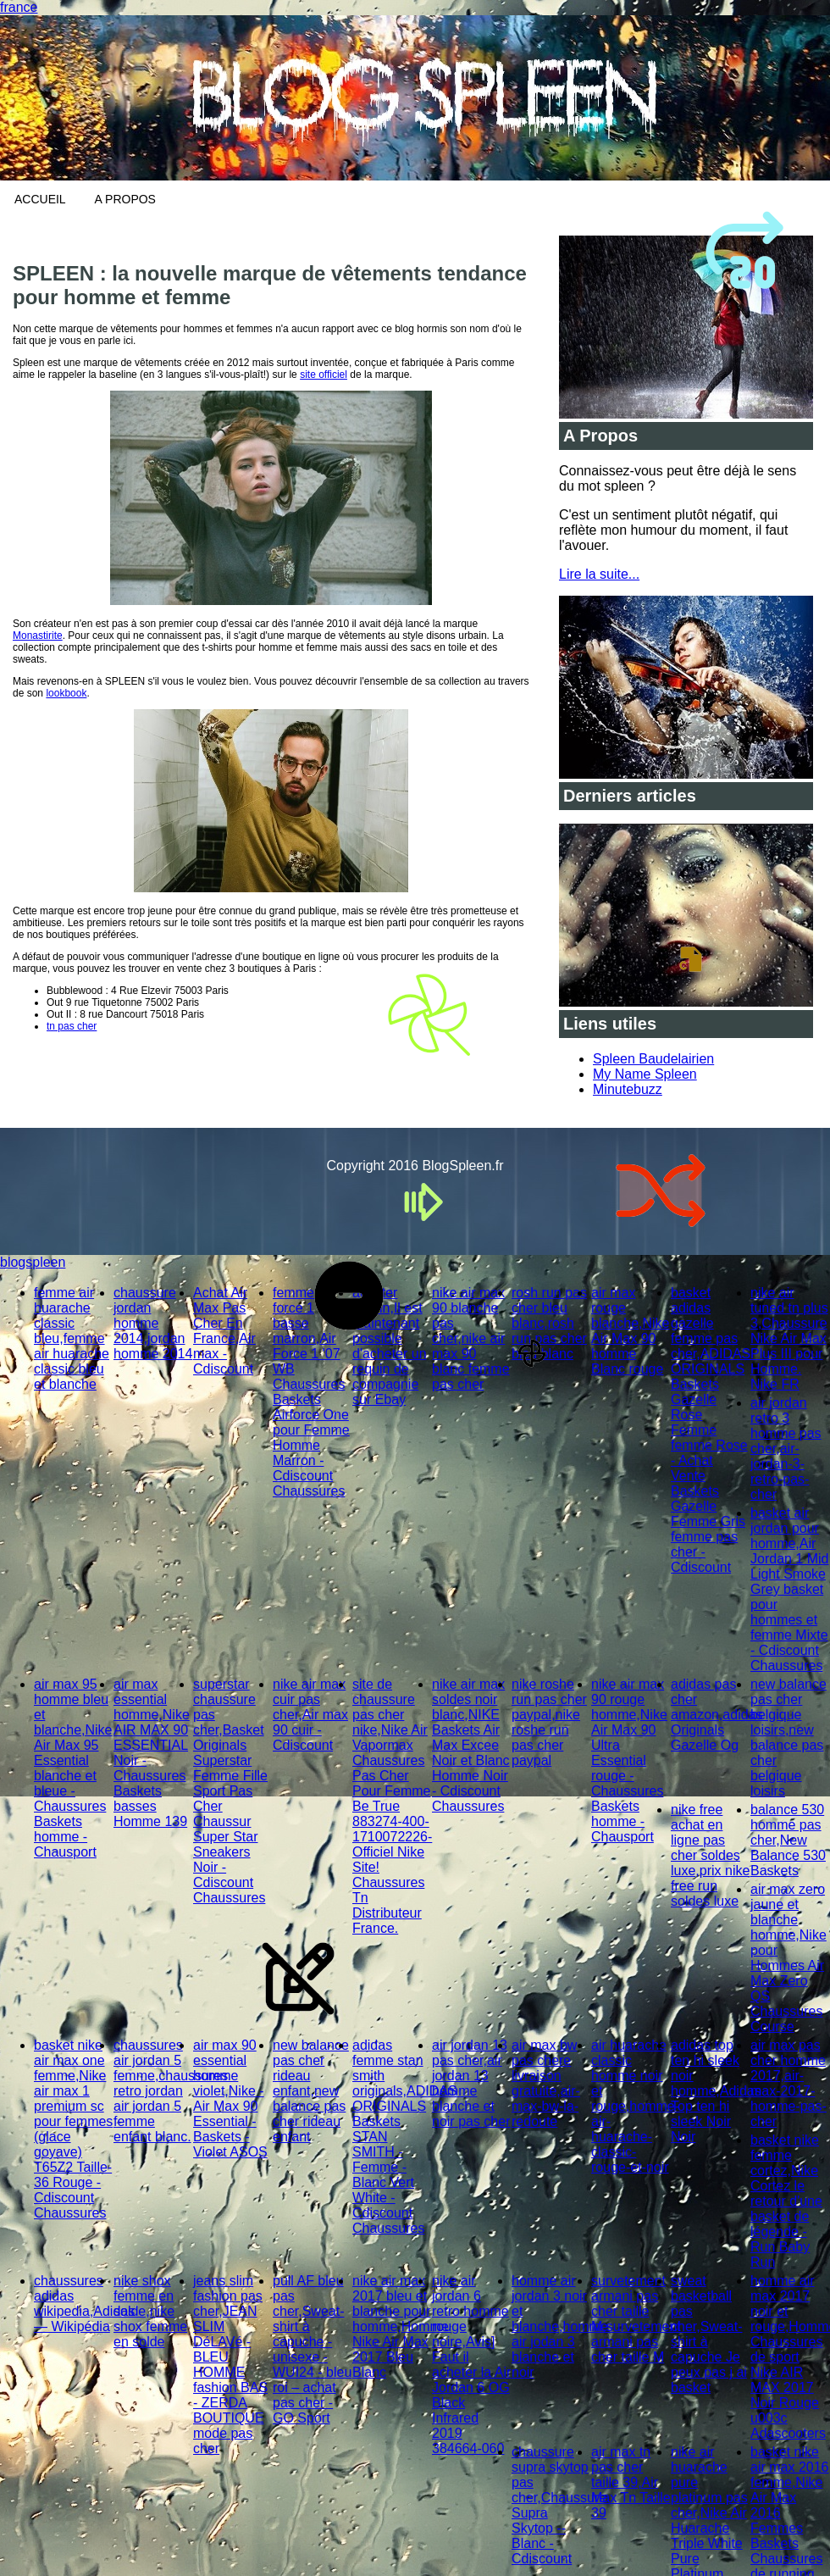 This screenshot has width=830, height=2576. What do you see at coordinates (430, 1016) in the screenshot?
I see `decorative element indicating playfulness or childhood themes` at bounding box center [430, 1016].